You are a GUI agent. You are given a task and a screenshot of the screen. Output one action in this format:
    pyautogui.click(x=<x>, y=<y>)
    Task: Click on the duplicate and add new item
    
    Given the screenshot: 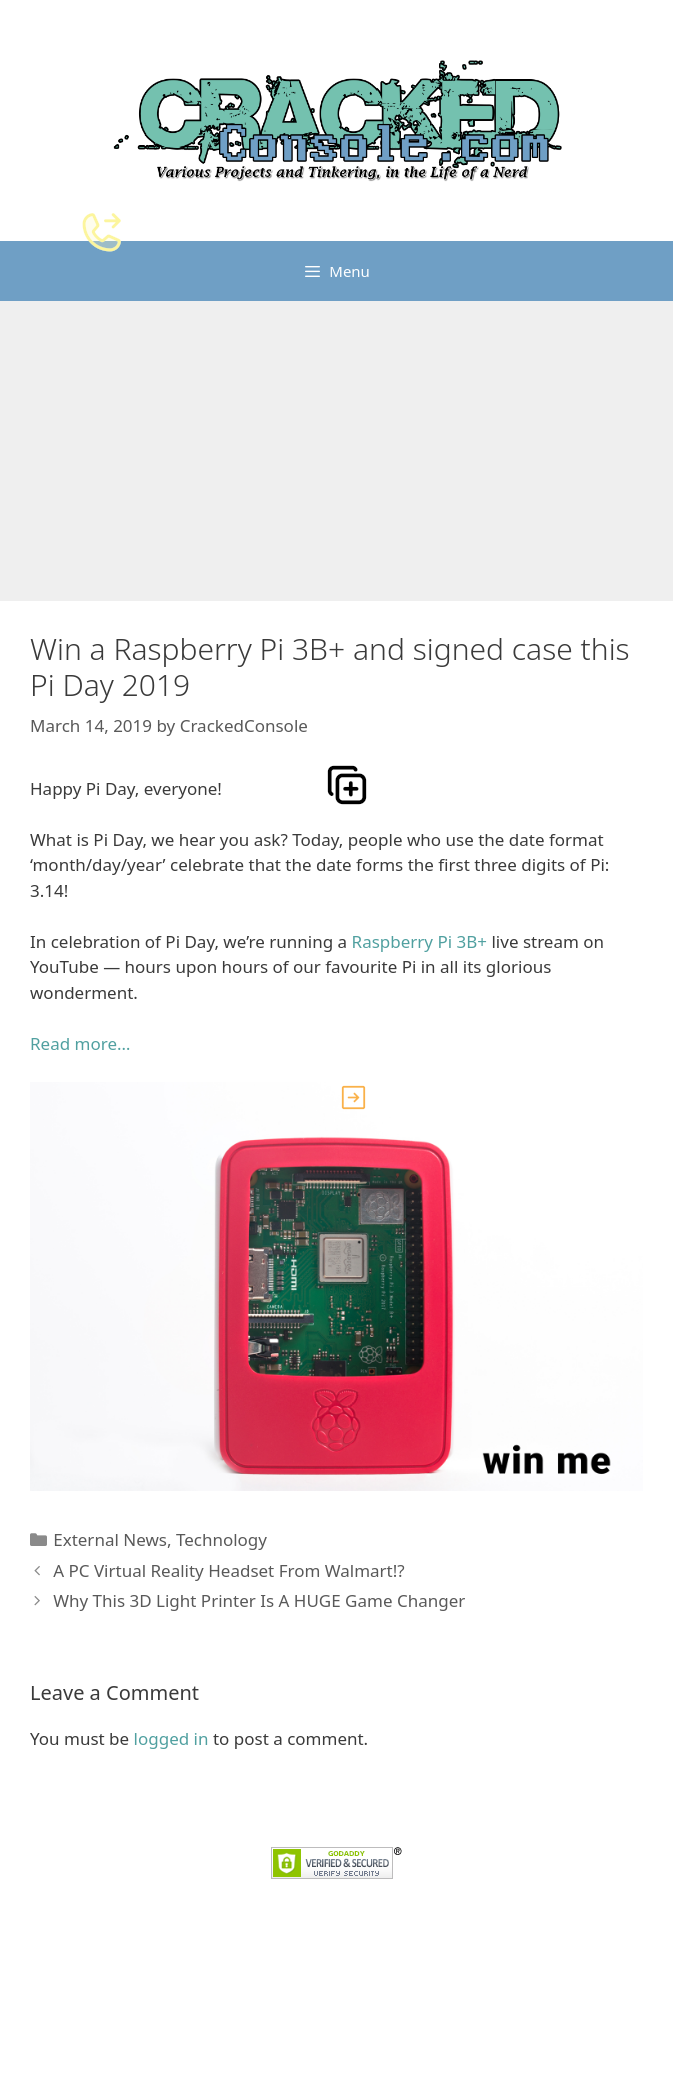 What is the action you would take?
    pyautogui.click(x=347, y=785)
    